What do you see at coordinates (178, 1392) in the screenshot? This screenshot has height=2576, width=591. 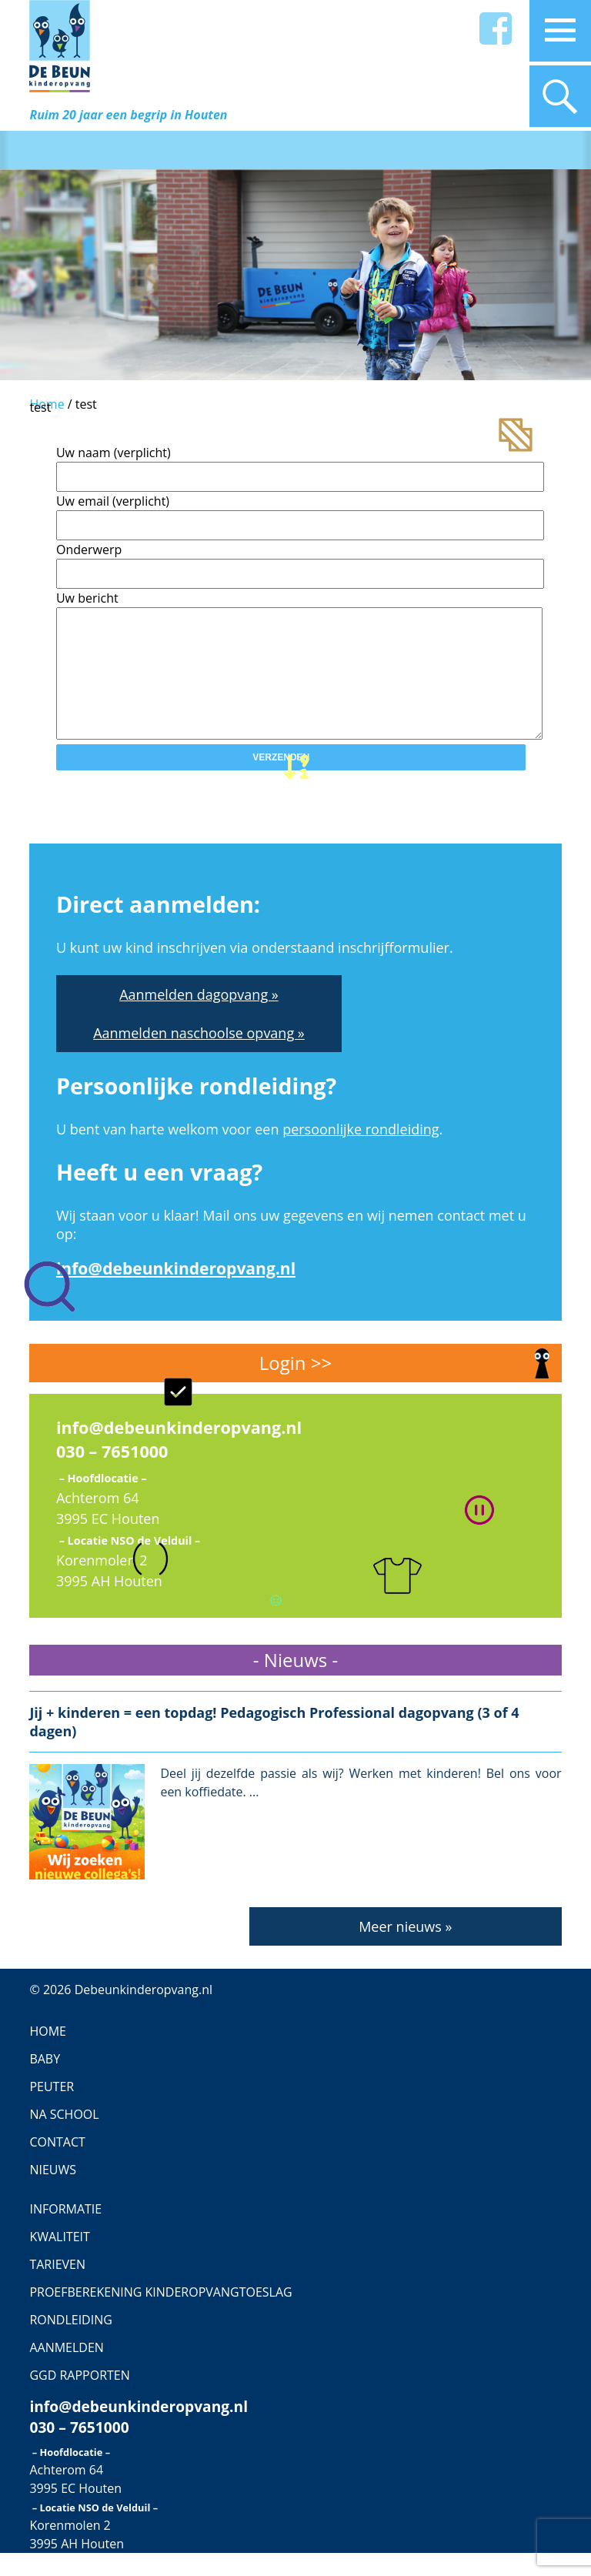 I see `a selected or checked item` at bounding box center [178, 1392].